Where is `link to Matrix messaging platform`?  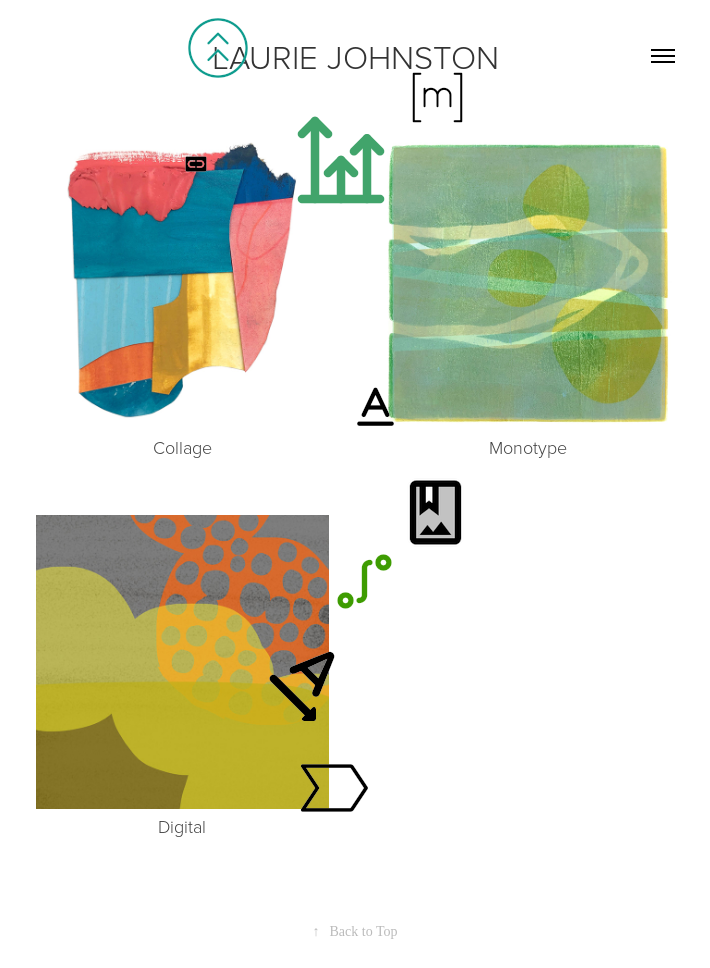
link to Matrix messaging platform is located at coordinates (437, 97).